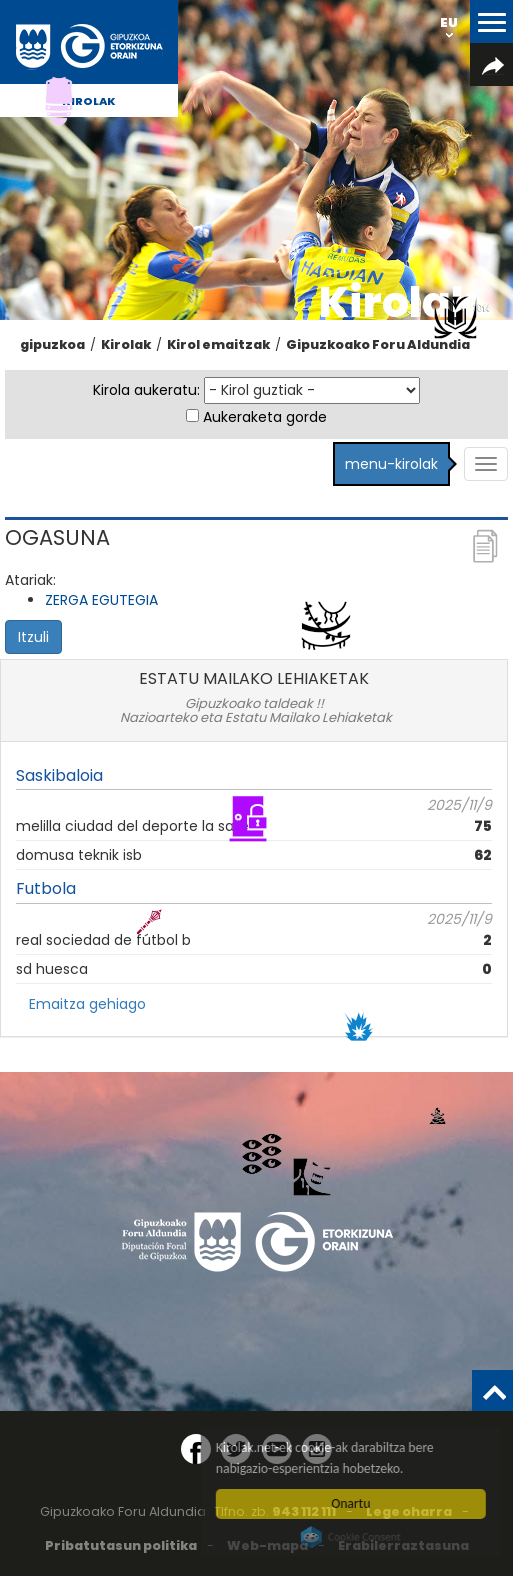 This screenshot has width=513, height=1576. Describe the element at coordinates (248, 818) in the screenshot. I see `access a locked room or restricted area` at that location.